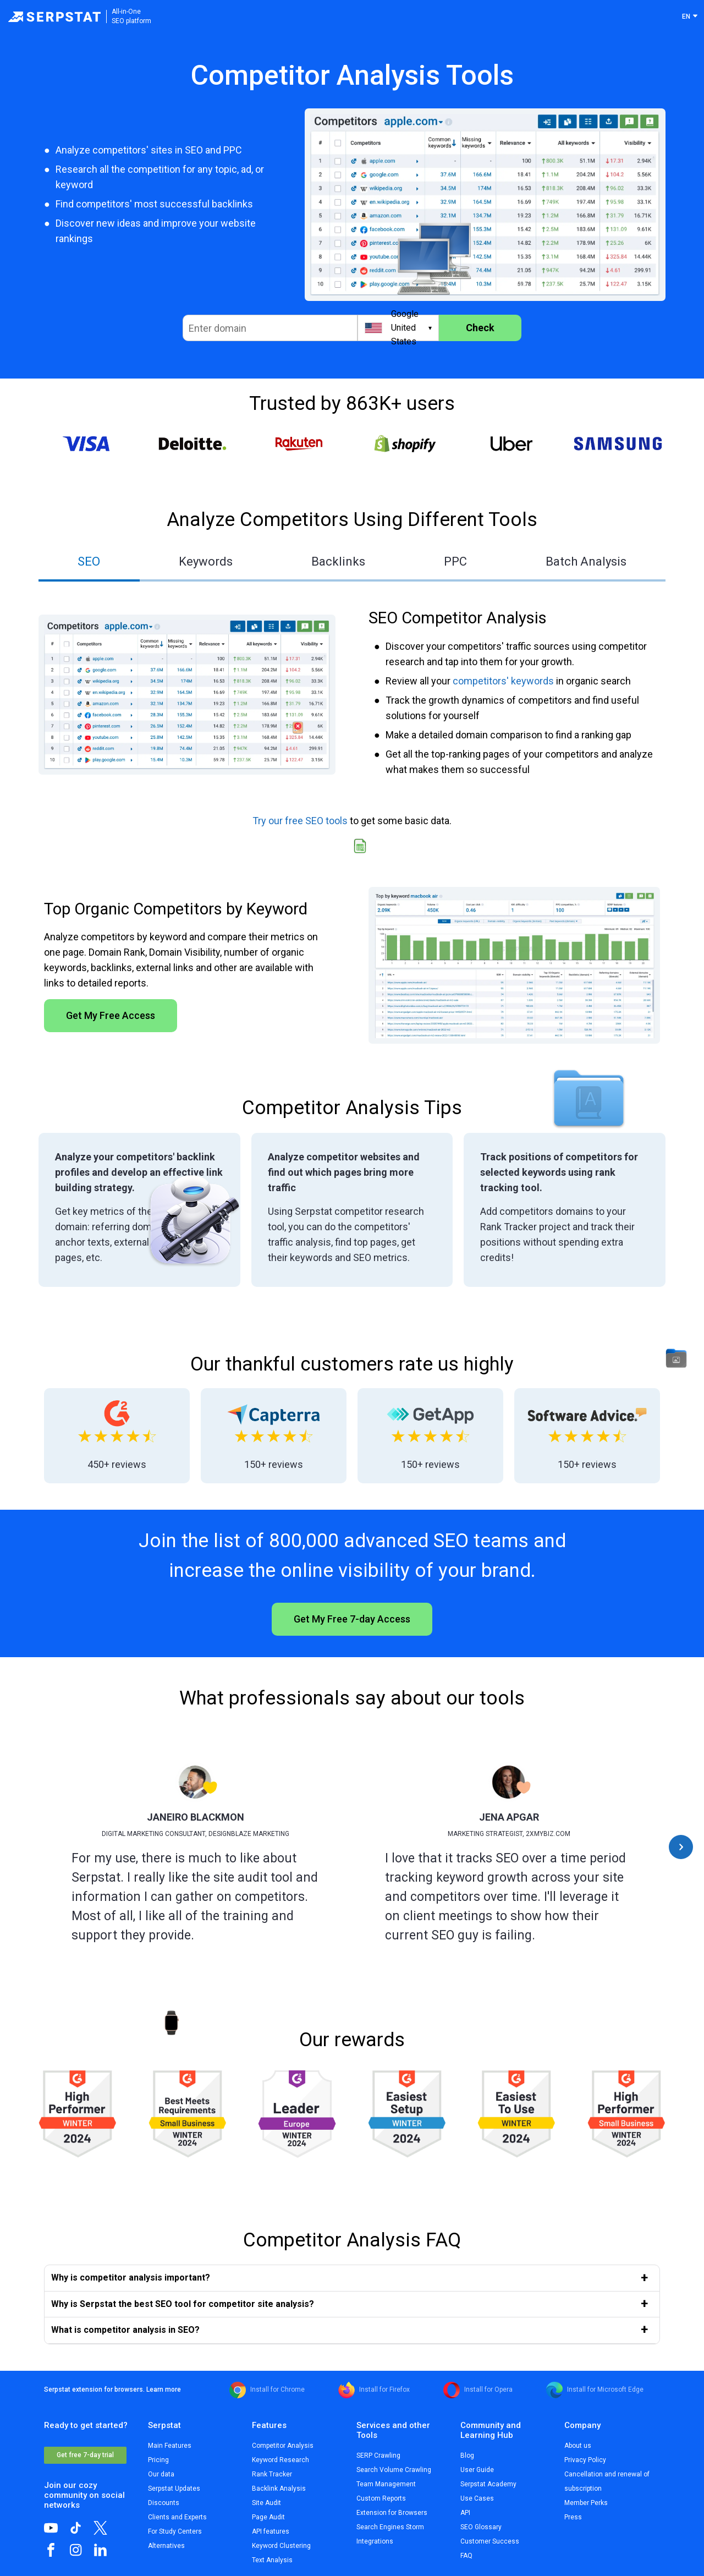 Image resolution: width=704 pixels, height=2576 pixels. I want to click on open the pictures folder, so click(676, 1358).